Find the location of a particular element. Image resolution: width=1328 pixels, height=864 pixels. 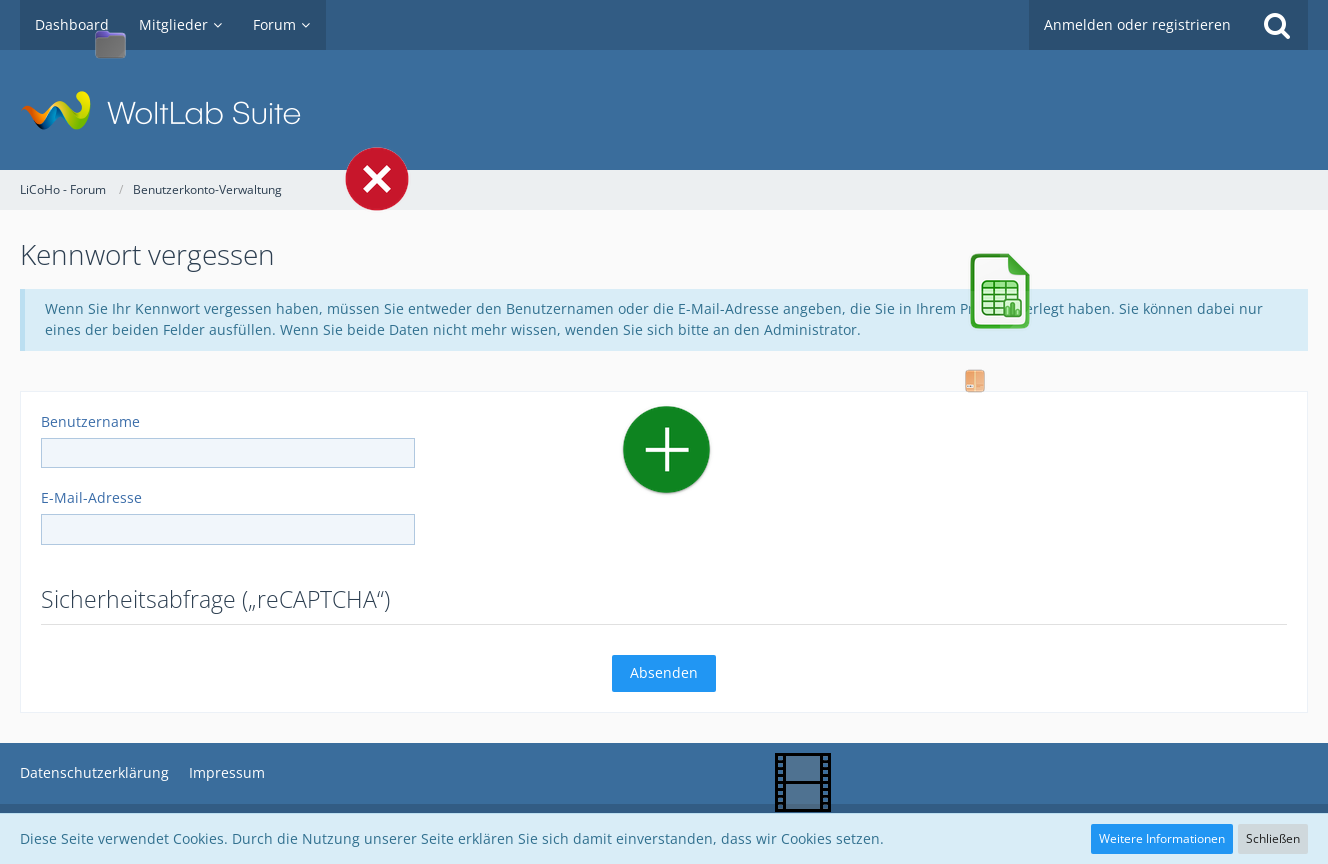

add a new item is located at coordinates (666, 449).